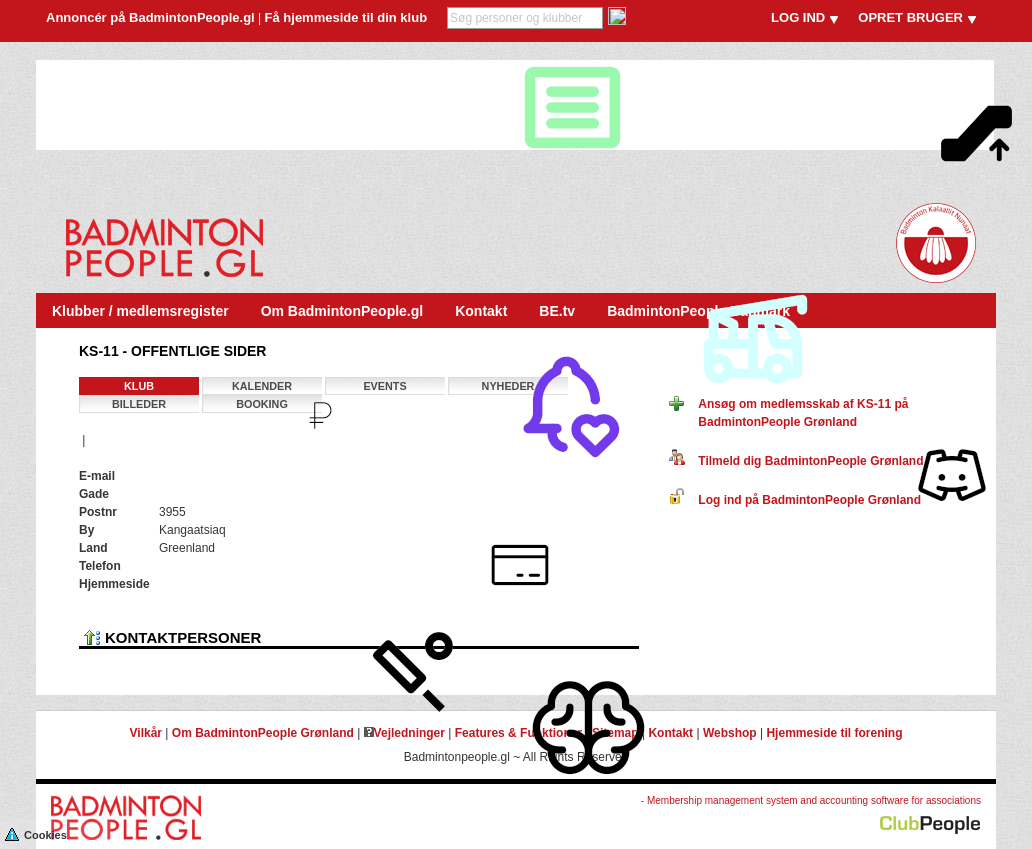  Describe the element at coordinates (753, 344) in the screenshot. I see `request a tow truck service` at that location.